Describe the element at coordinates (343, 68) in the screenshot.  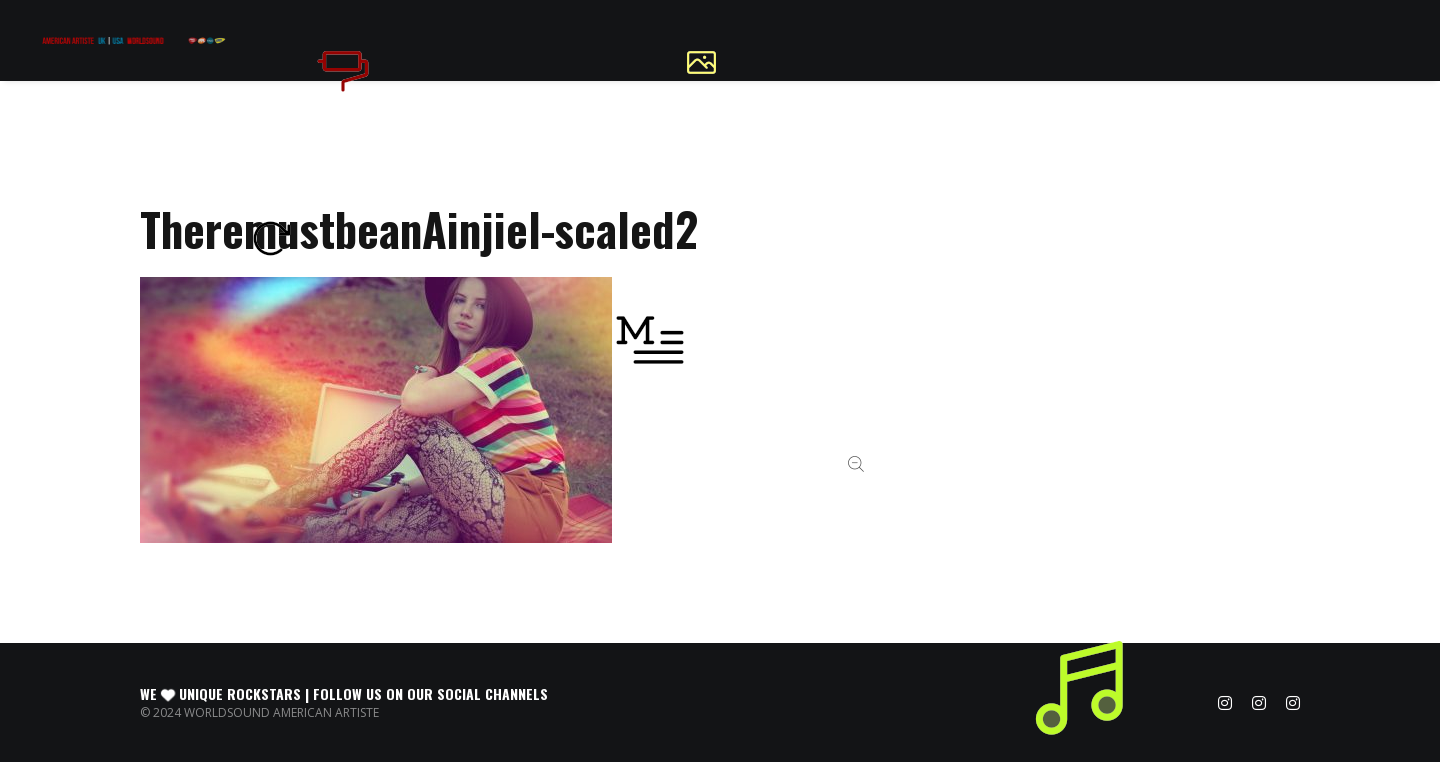
I see `customize theme or appearance settings` at that location.